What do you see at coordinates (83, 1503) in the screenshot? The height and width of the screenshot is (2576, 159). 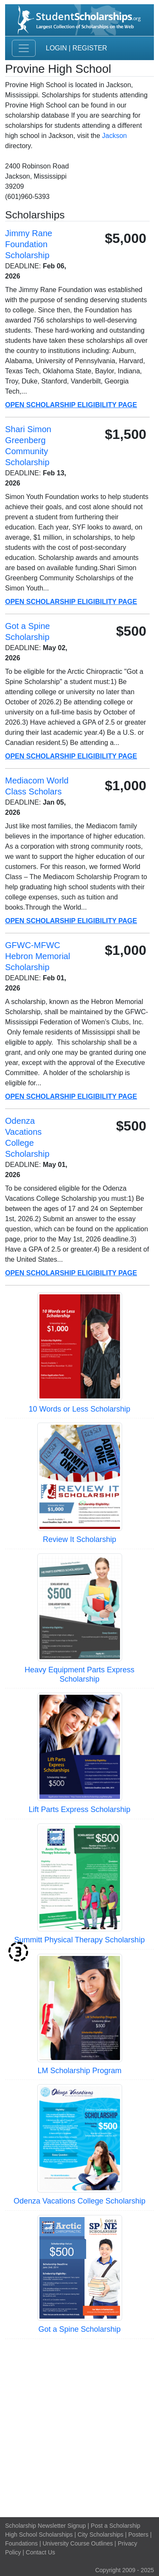 I see `access learning resources or tutorials` at bounding box center [83, 1503].